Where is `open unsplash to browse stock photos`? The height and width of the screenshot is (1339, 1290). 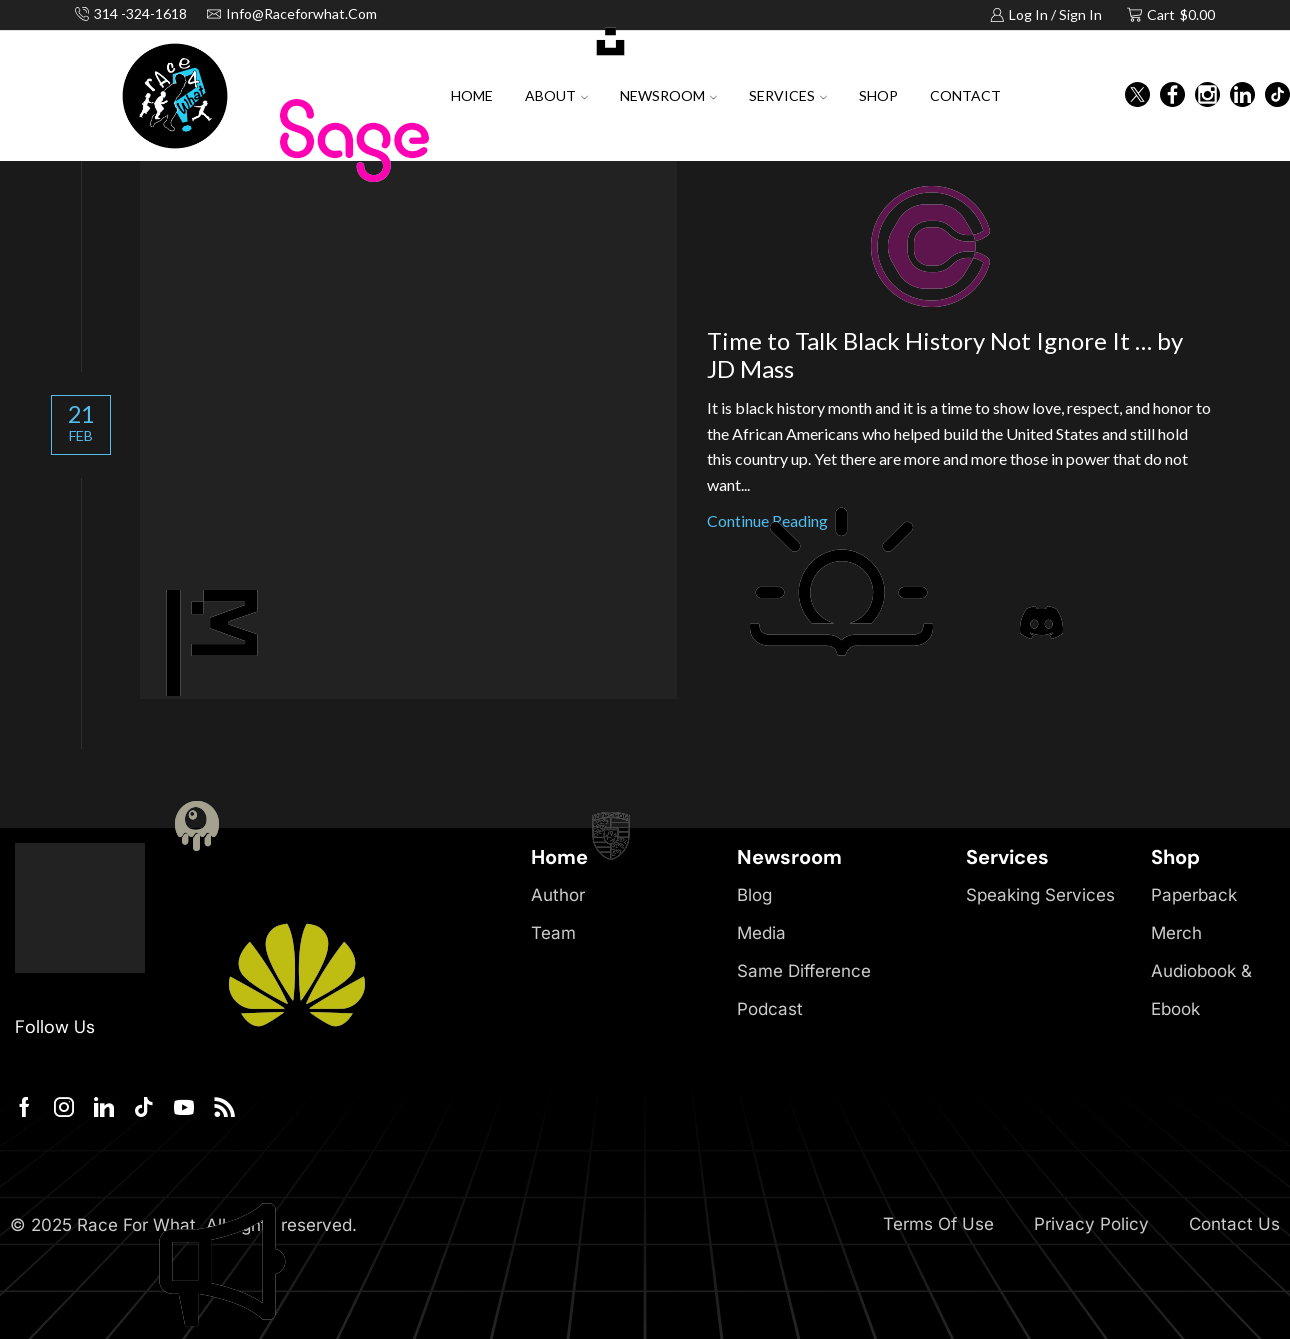 open unsplash to browse stock photos is located at coordinates (610, 41).